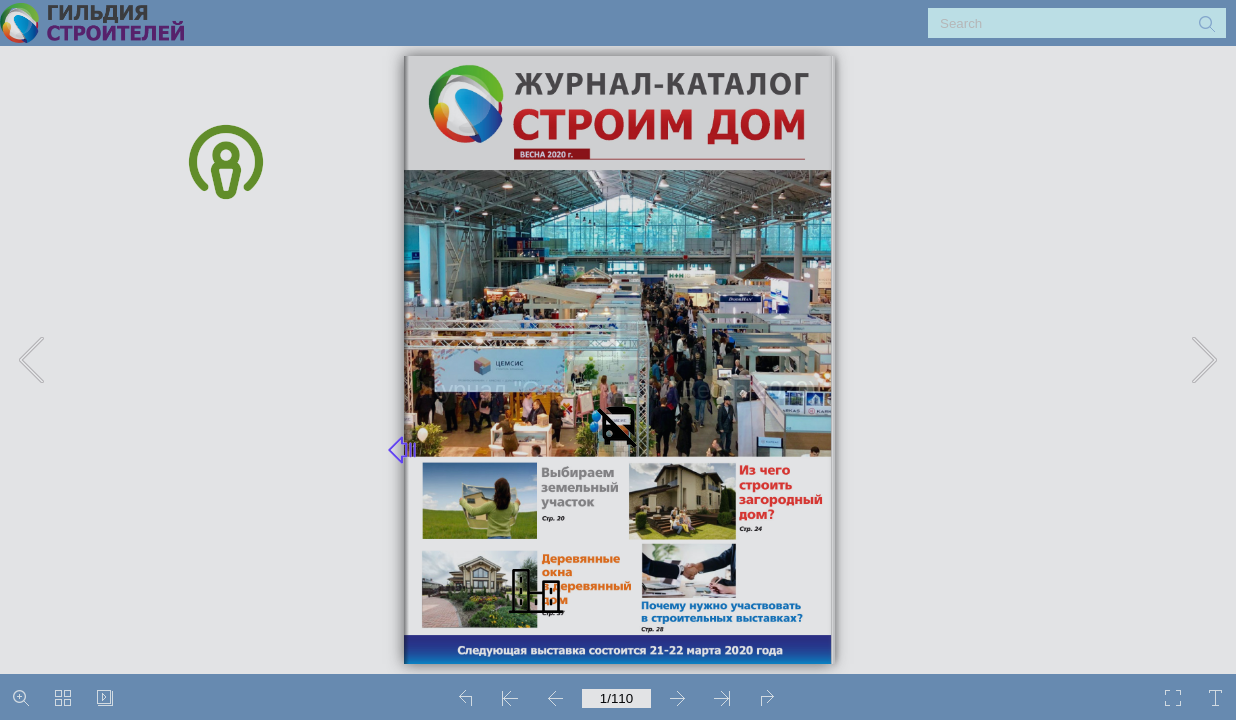  What do you see at coordinates (226, 162) in the screenshot?
I see `open Apple Podcasts app` at bounding box center [226, 162].